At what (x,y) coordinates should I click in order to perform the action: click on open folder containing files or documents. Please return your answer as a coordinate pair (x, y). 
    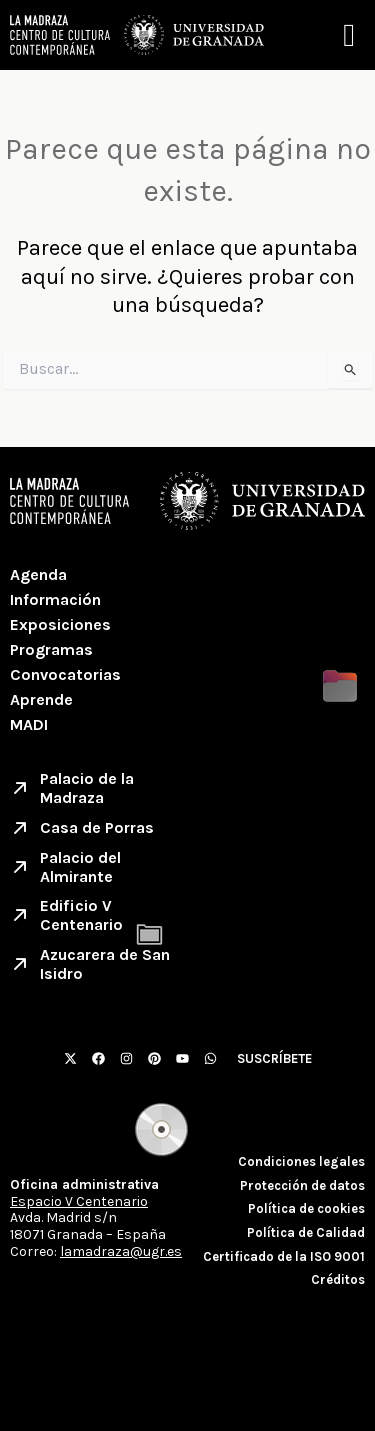
    Looking at the image, I should click on (340, 686).